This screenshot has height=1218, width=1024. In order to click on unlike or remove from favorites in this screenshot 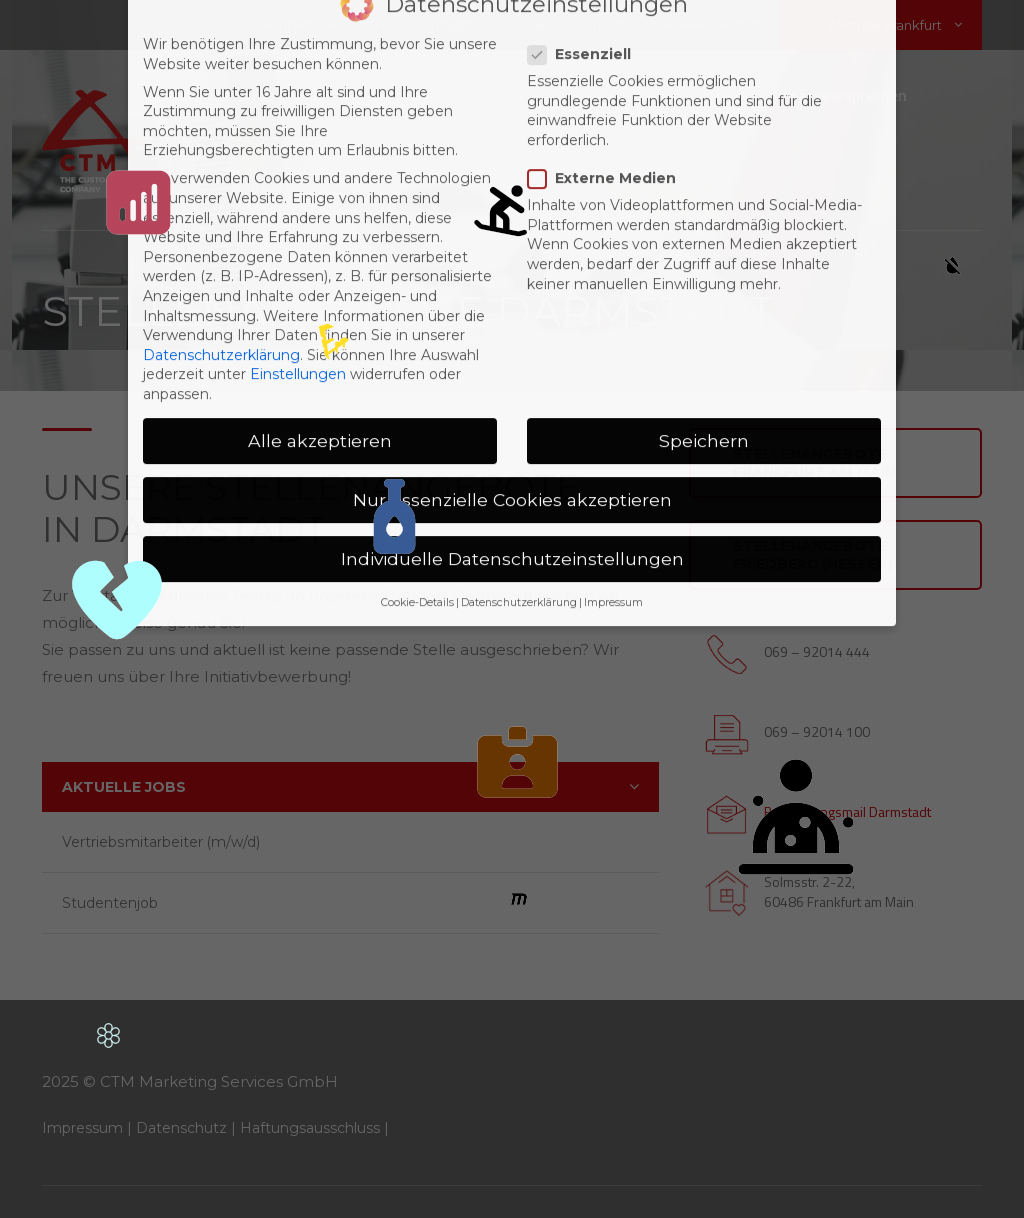, I will do `click(117, 600)`.